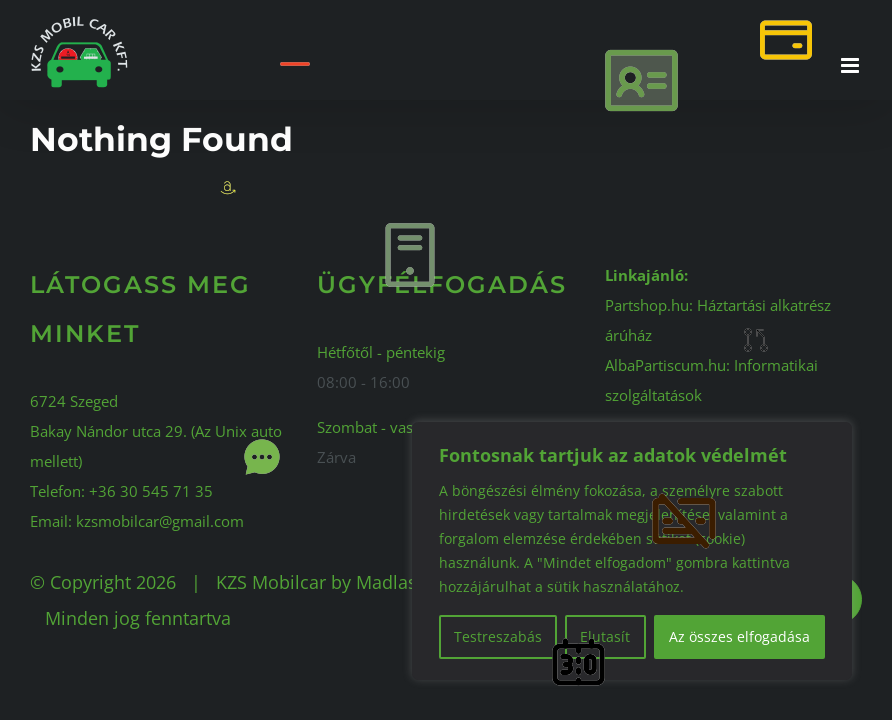  Describe the element at coordinates (786, 40) in the screenshot. I see `manage payment methods` at that location.